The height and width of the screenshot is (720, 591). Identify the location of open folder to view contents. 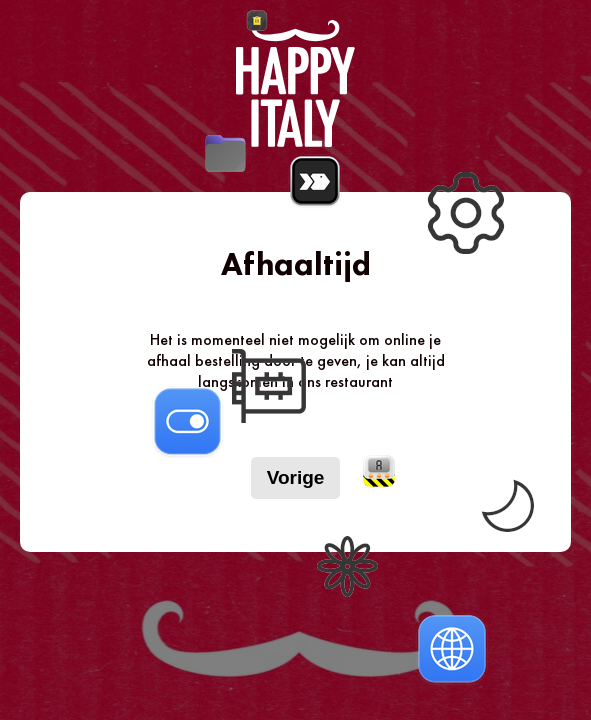
(225, 153).